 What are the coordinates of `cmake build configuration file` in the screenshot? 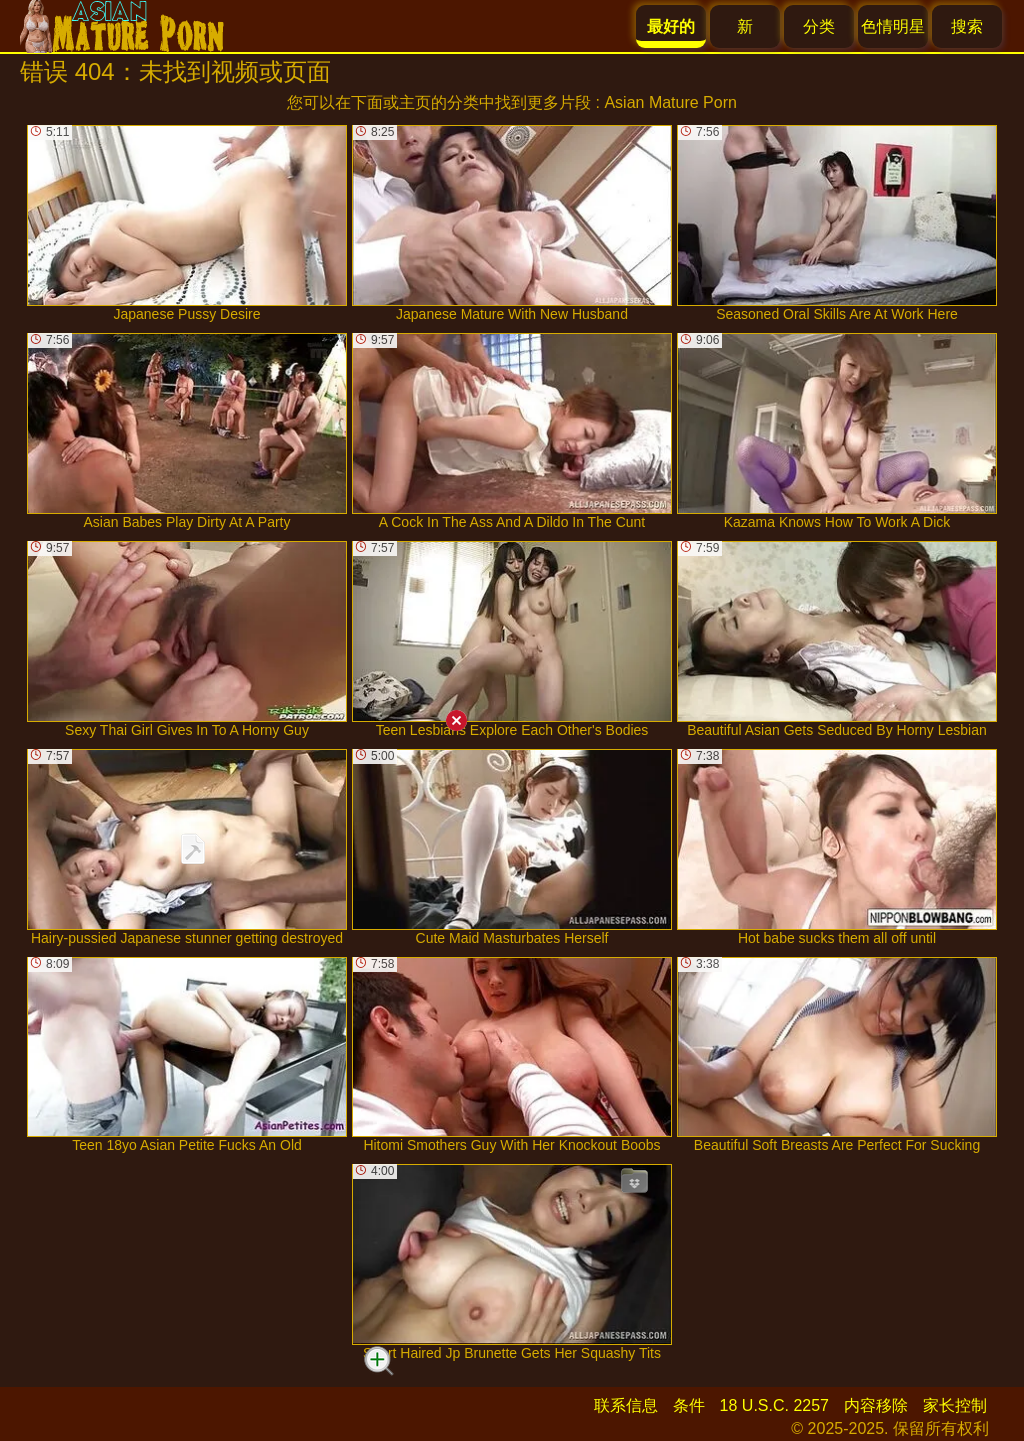 It's located at (193, 849).